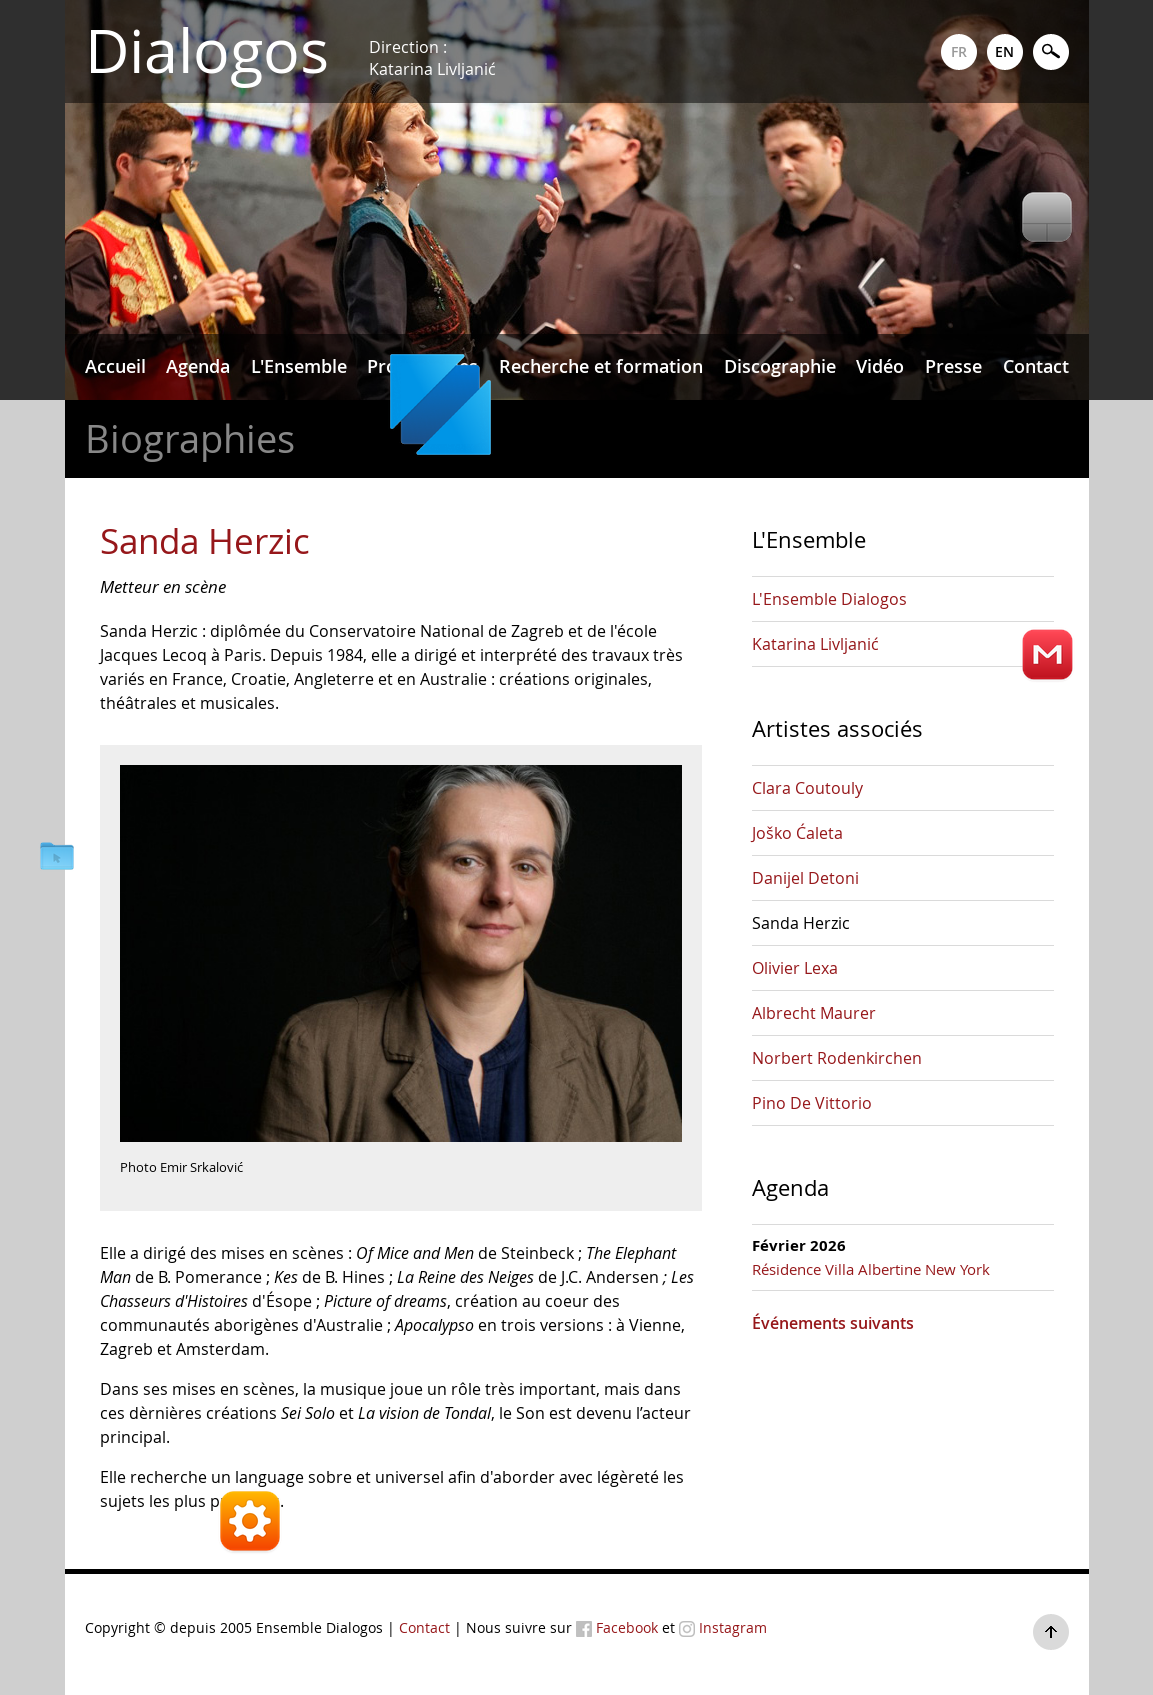  I want to click on open aptana studio IDE, so click(250, 1521).